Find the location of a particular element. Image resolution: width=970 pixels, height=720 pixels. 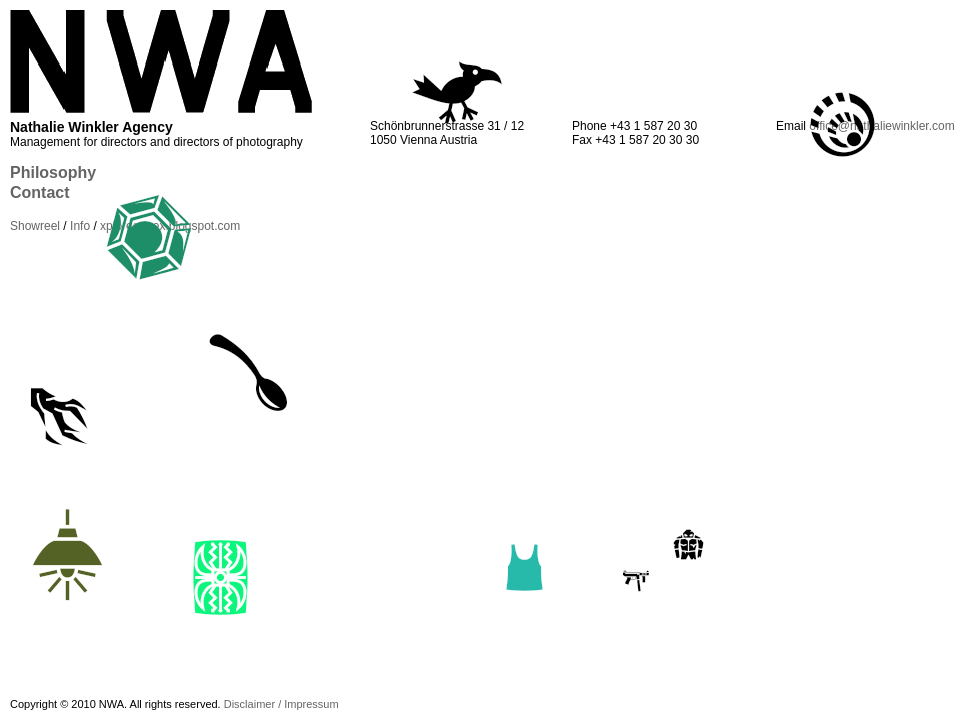

in-game premium currency or gems is located at coordinates (149, 237).